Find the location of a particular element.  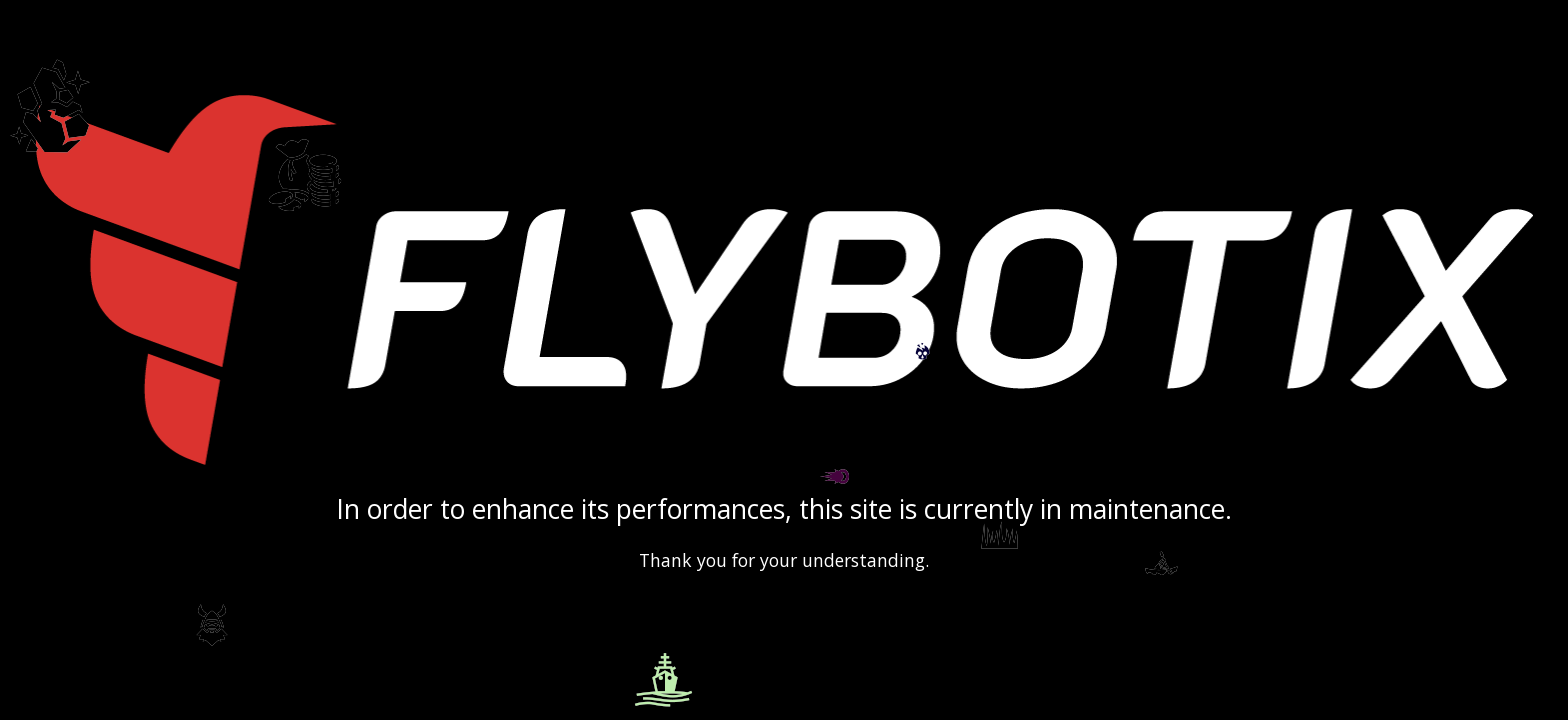

indicates outdoor or nature environment in game is located at coordinates (999, 530).